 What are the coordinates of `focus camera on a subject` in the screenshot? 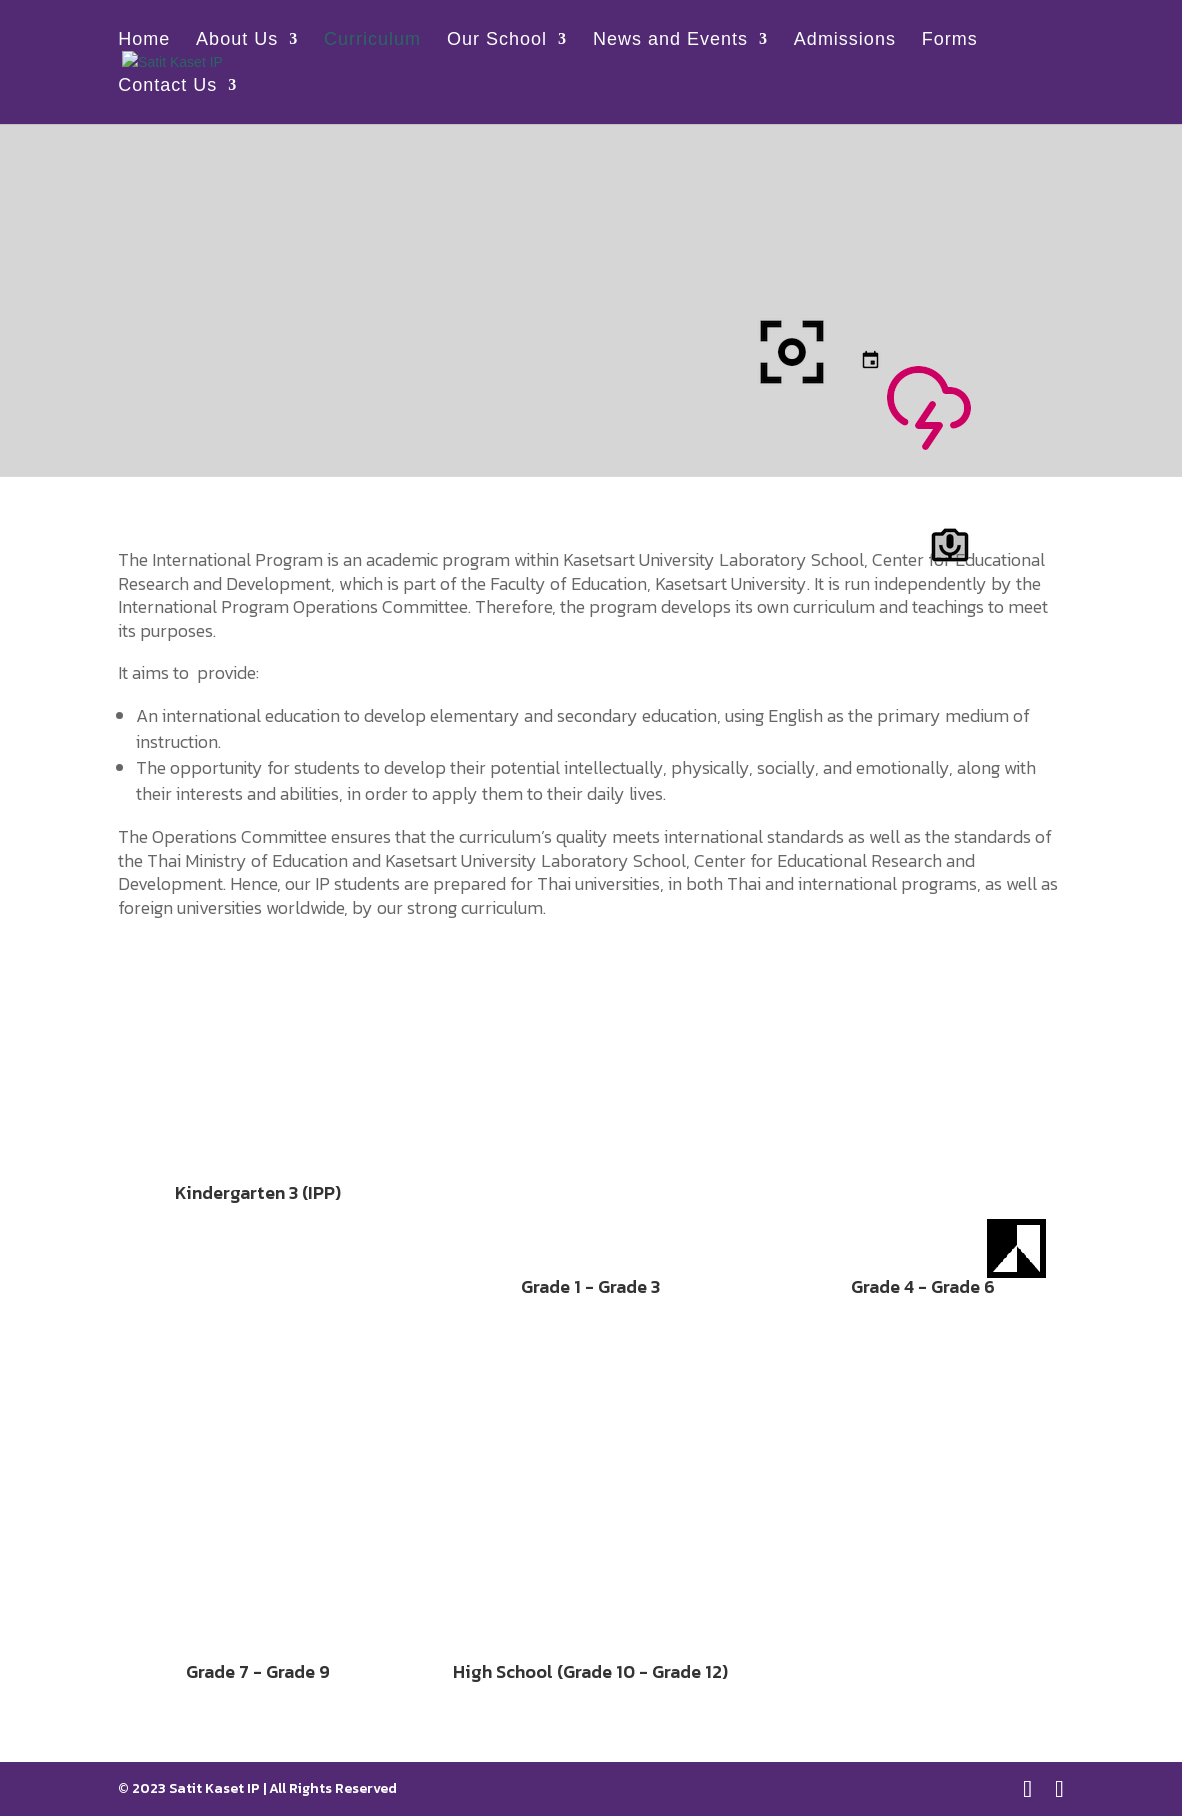 It's located at (792, 352).